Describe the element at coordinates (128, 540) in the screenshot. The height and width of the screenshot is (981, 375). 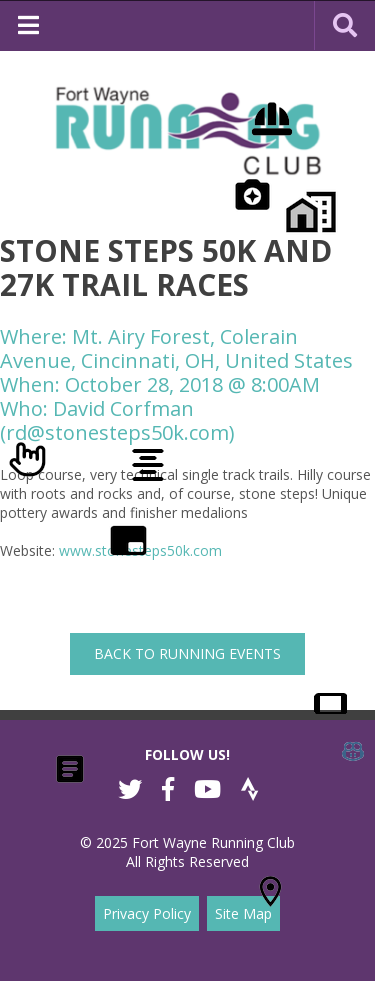
I see `add a watermark or branding overlay to content` at that location.